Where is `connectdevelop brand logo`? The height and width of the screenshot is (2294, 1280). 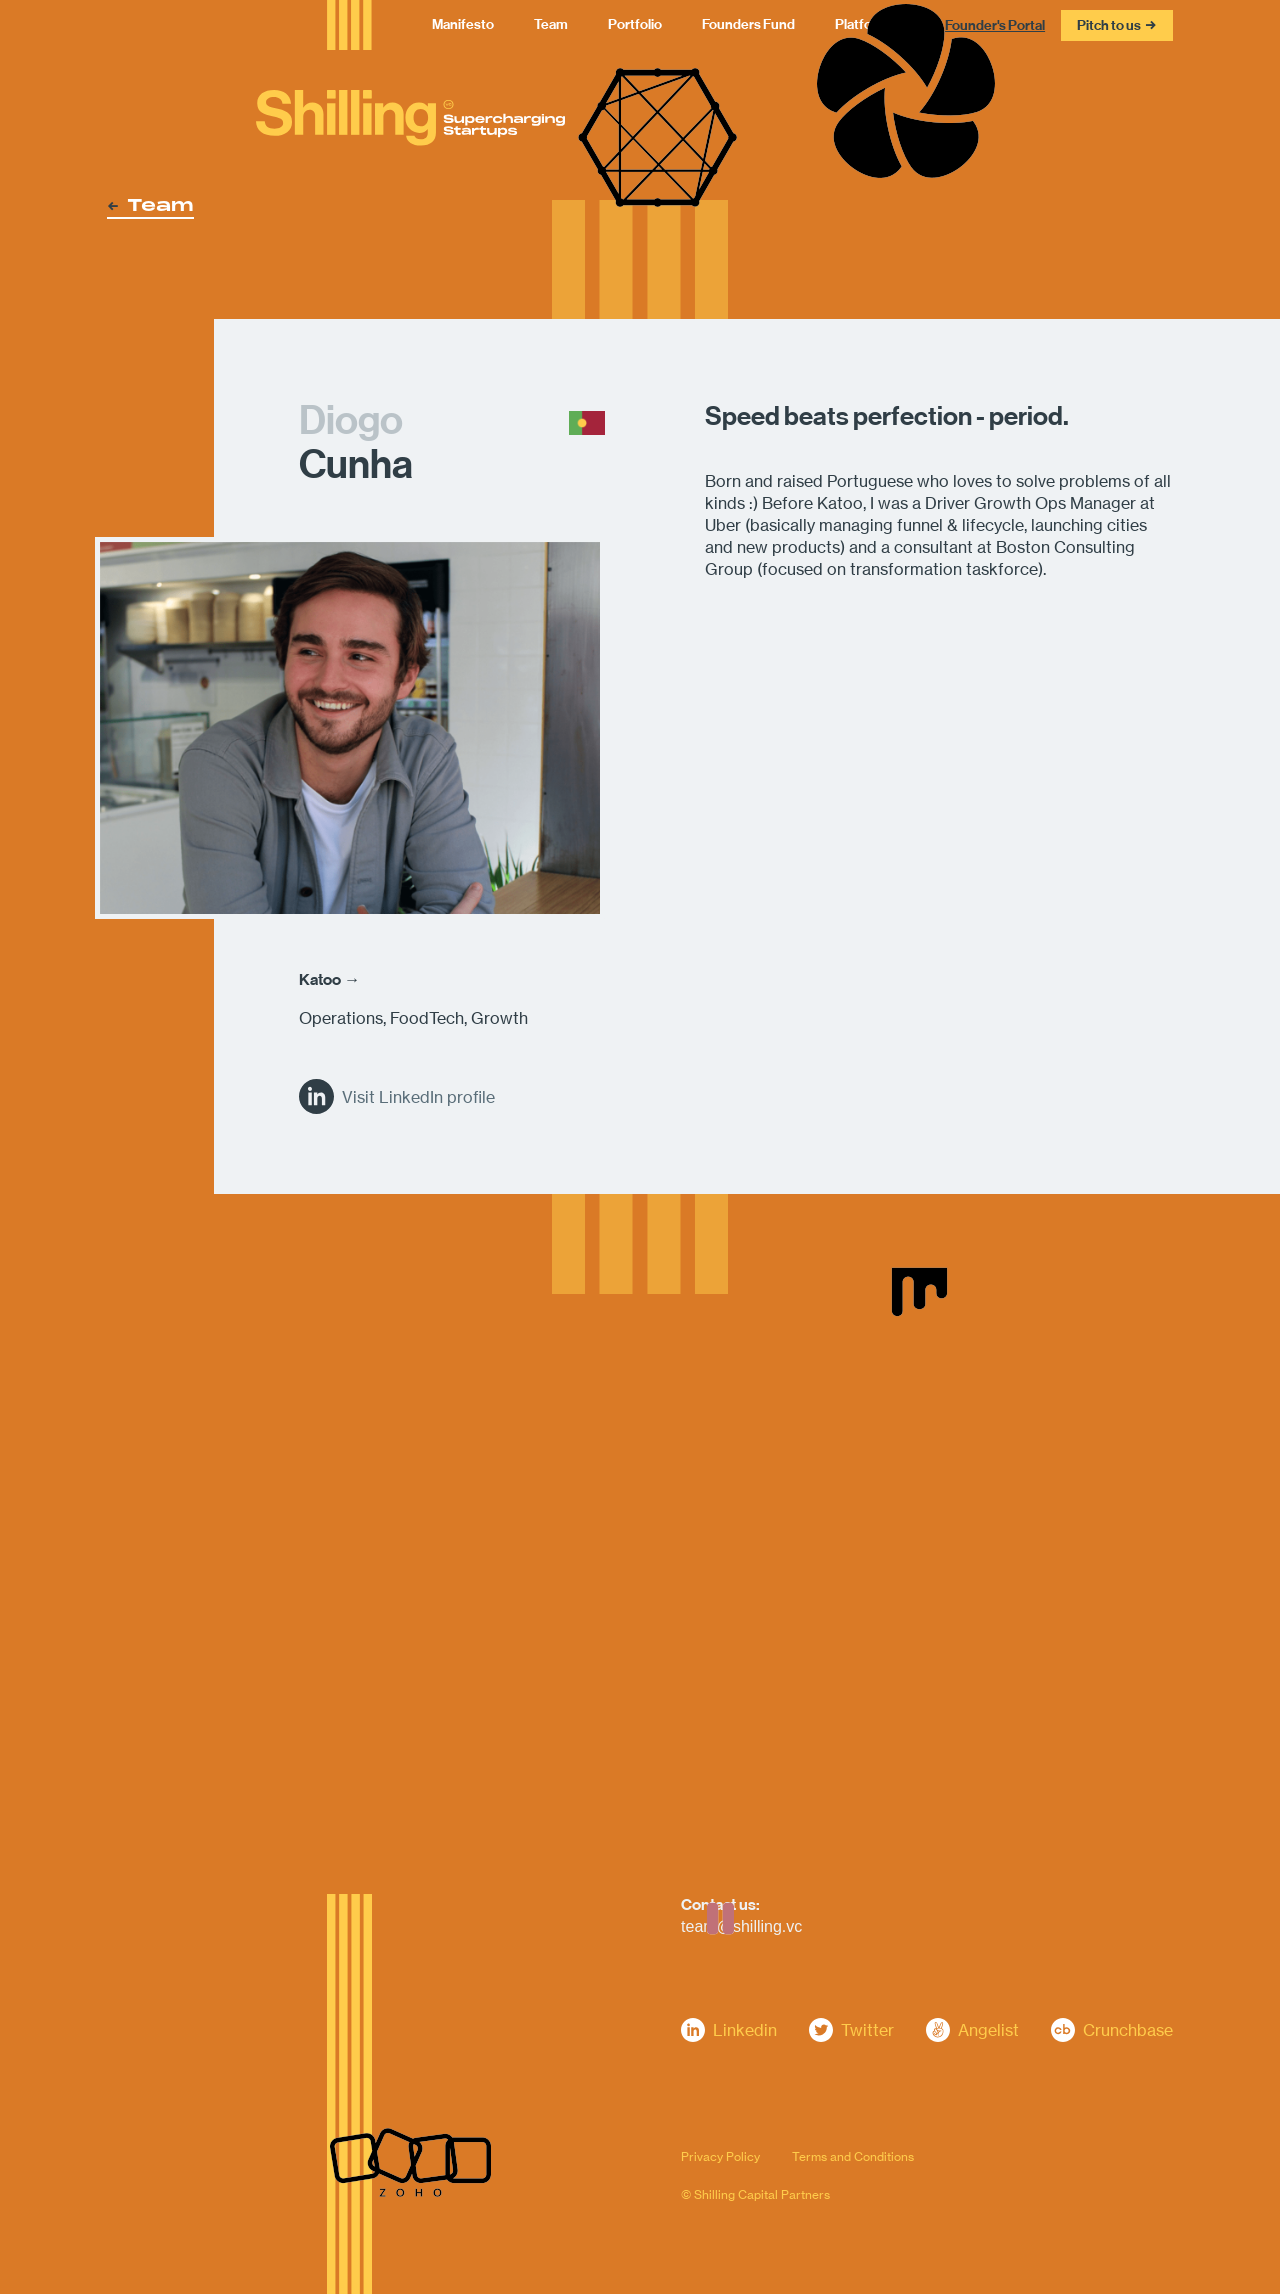
connectdevelop brand logo is located at coordinates (657, 137).